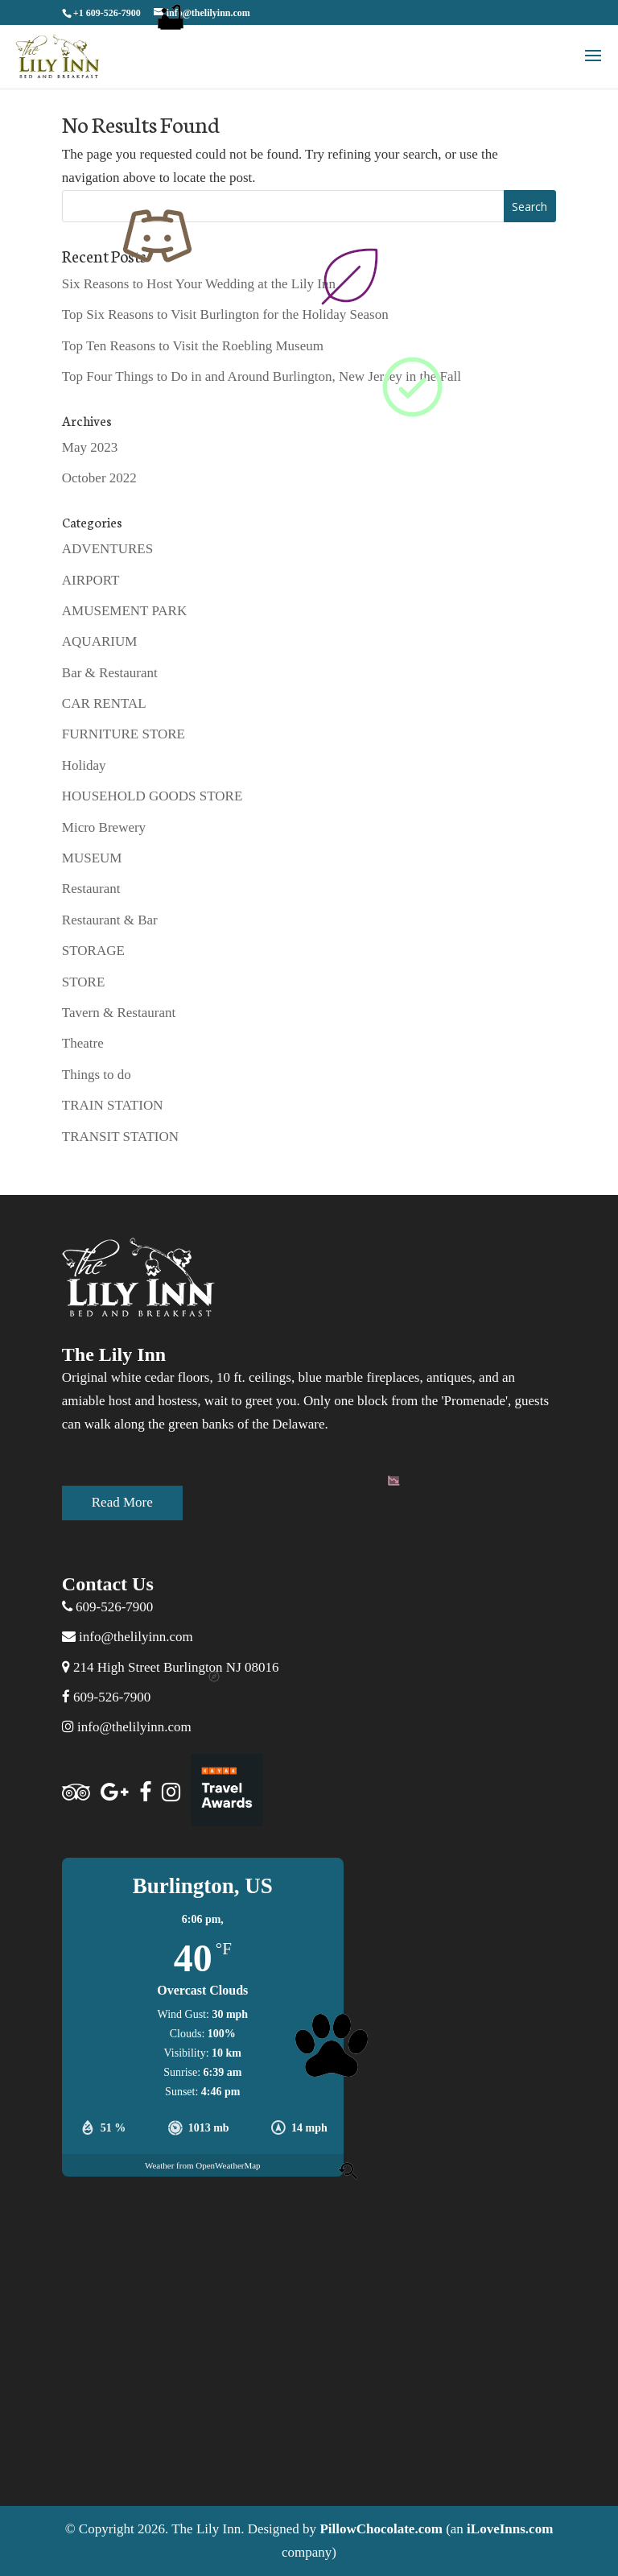 The image size is (618, 2576). Describe the element at coordinates (393, 1480) in the screenshot. I see `view declining trend data` at that location.